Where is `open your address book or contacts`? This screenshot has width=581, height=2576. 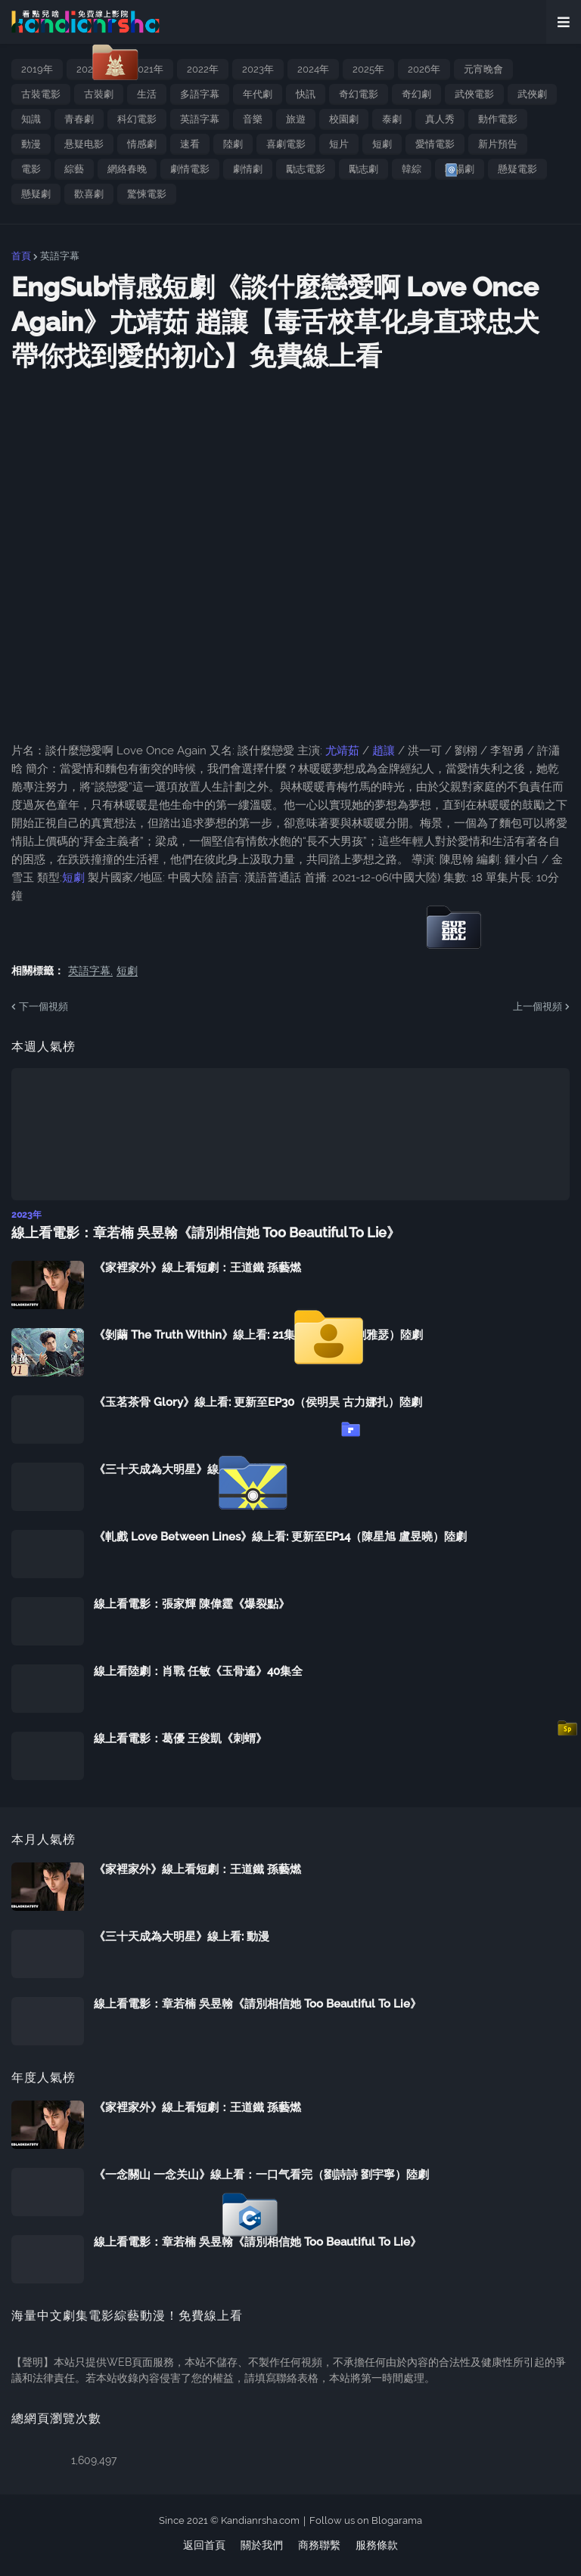 open your address book or contacts is located at coordinates (451, 170).